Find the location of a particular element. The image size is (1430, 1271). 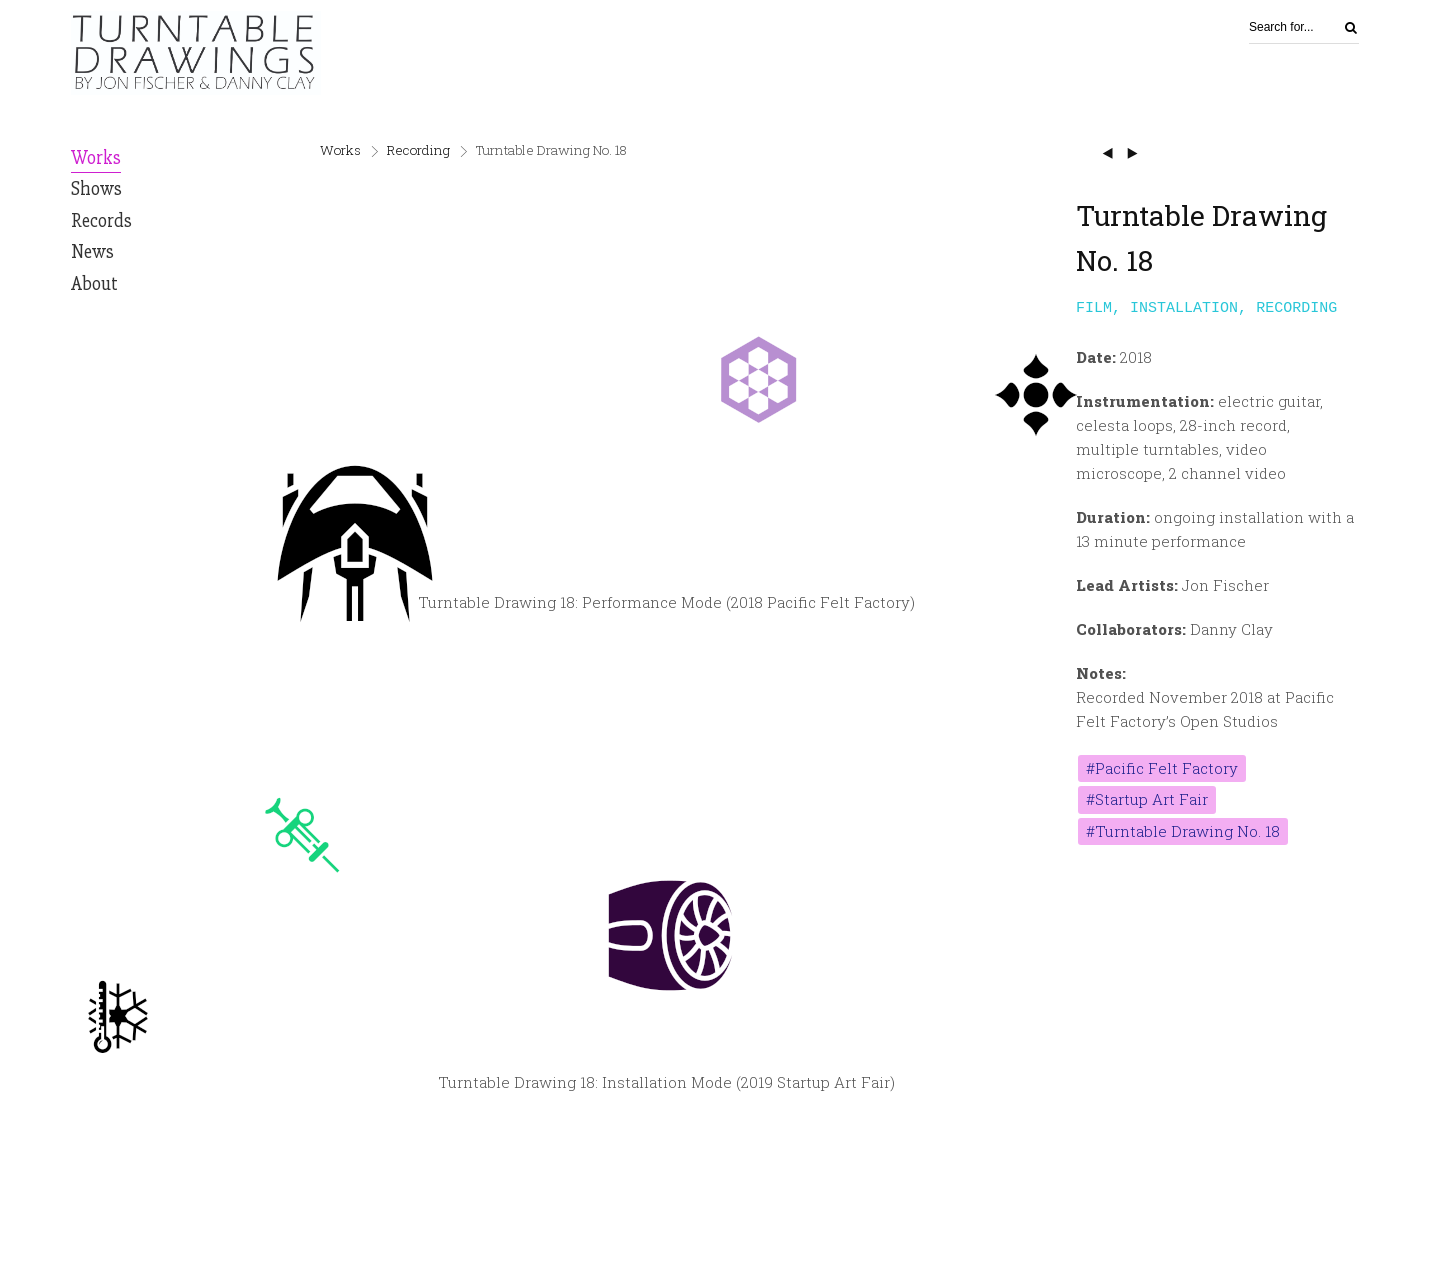

select interceptor ship class is located at coordinates (355, 544).